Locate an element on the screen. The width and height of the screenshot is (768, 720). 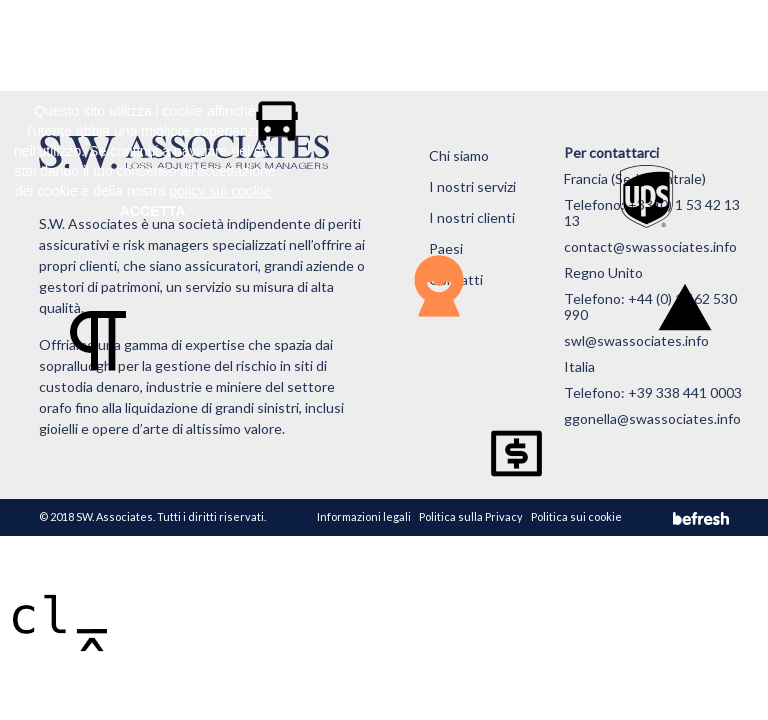
view user profile is located at coordinates (439, 286).